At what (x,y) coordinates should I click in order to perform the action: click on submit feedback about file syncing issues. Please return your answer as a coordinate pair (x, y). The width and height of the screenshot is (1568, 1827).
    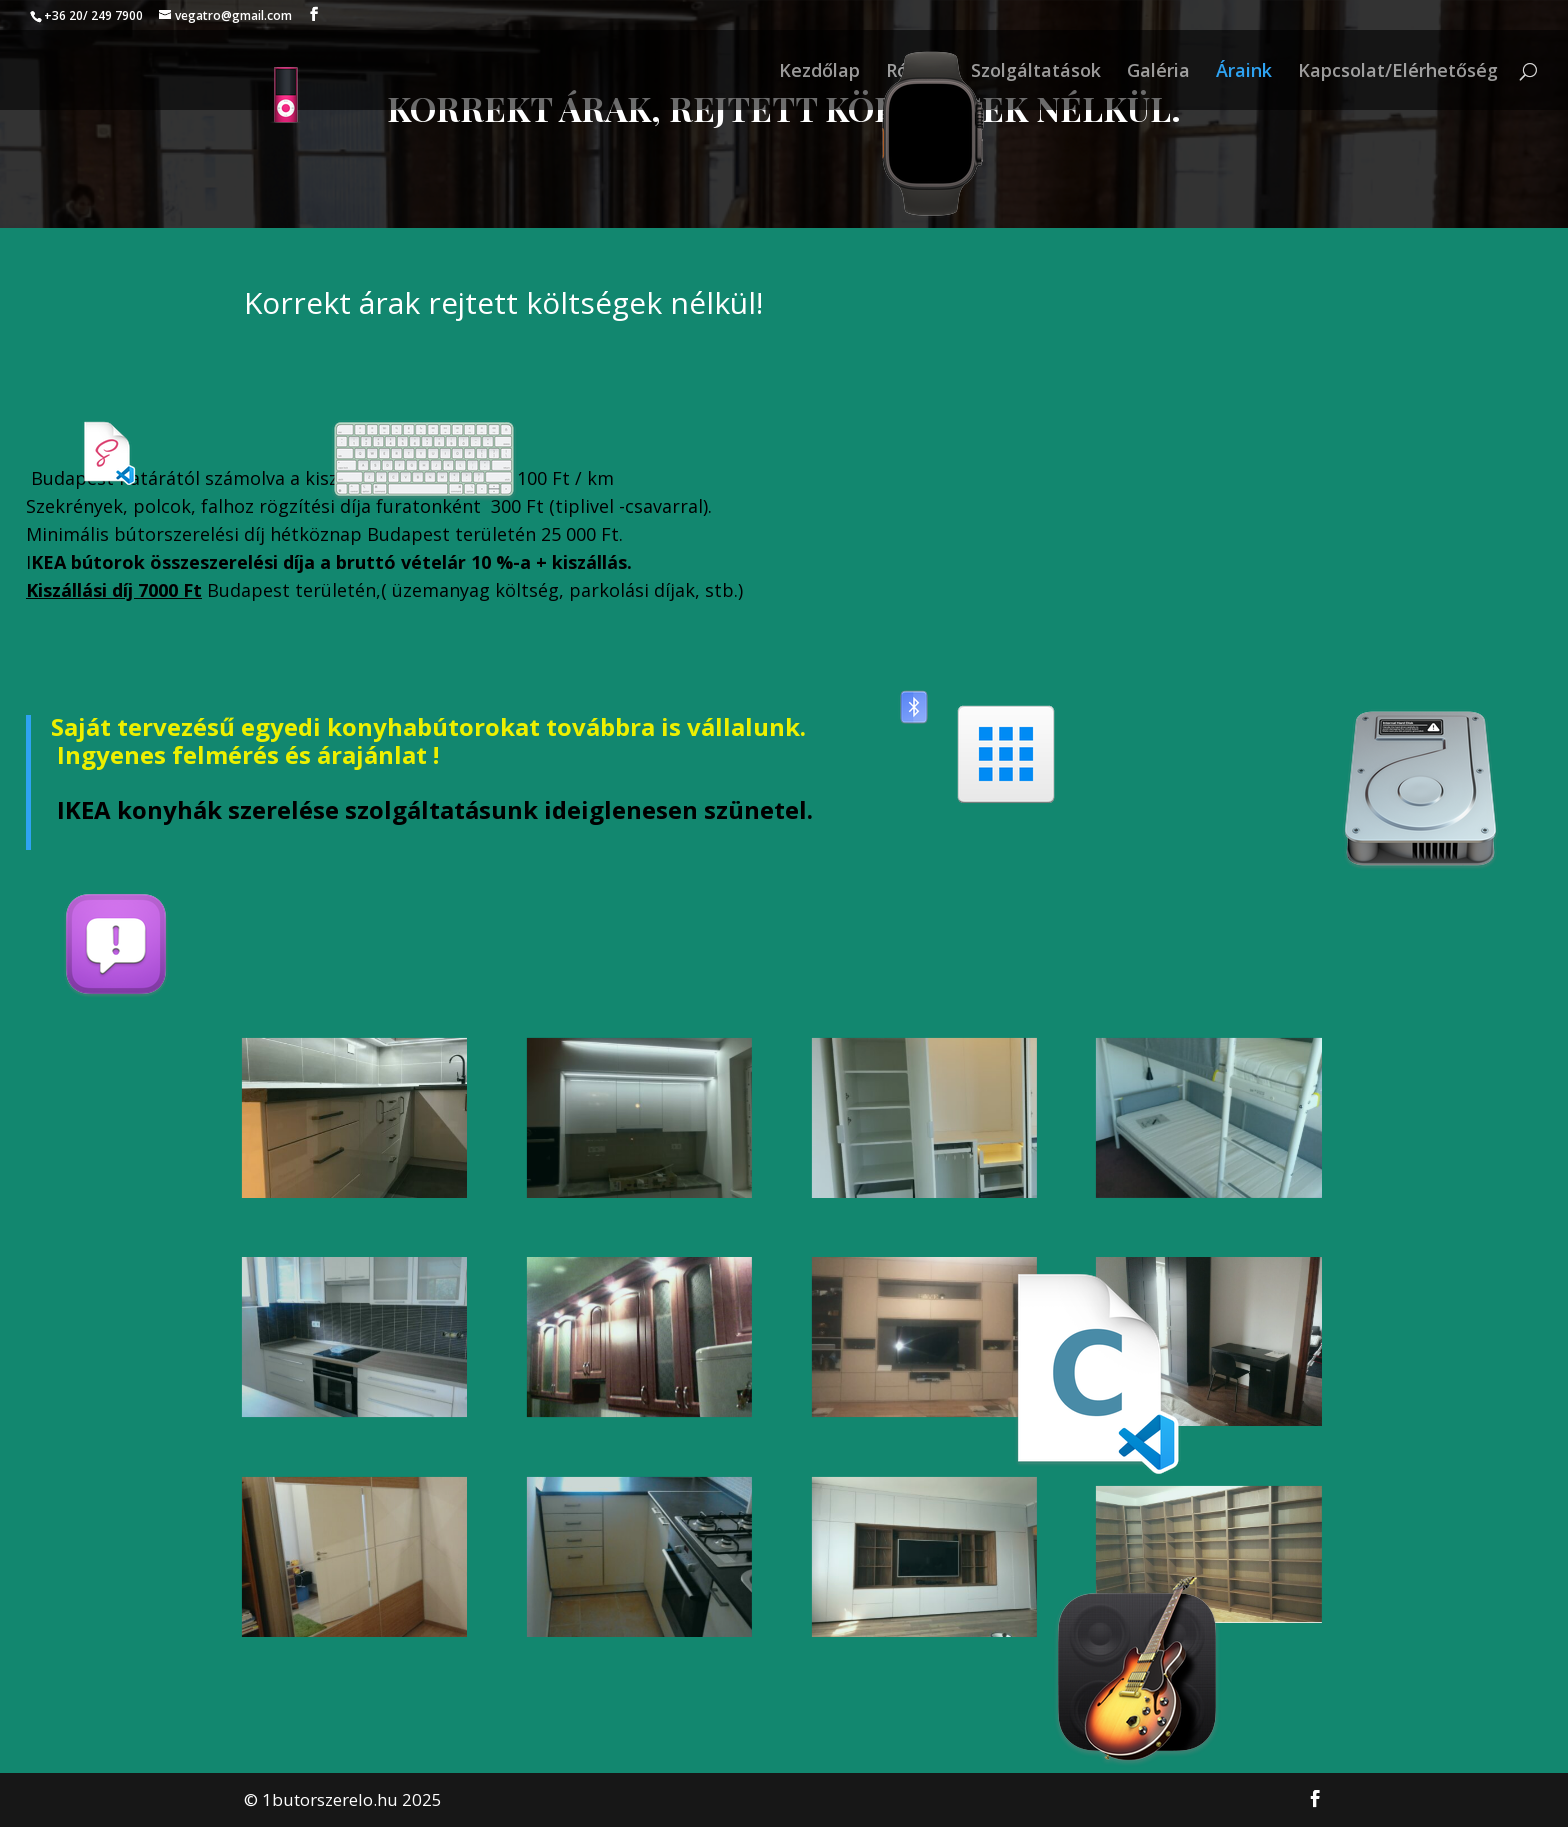
    Looking at the image, I should click on (116, 944).